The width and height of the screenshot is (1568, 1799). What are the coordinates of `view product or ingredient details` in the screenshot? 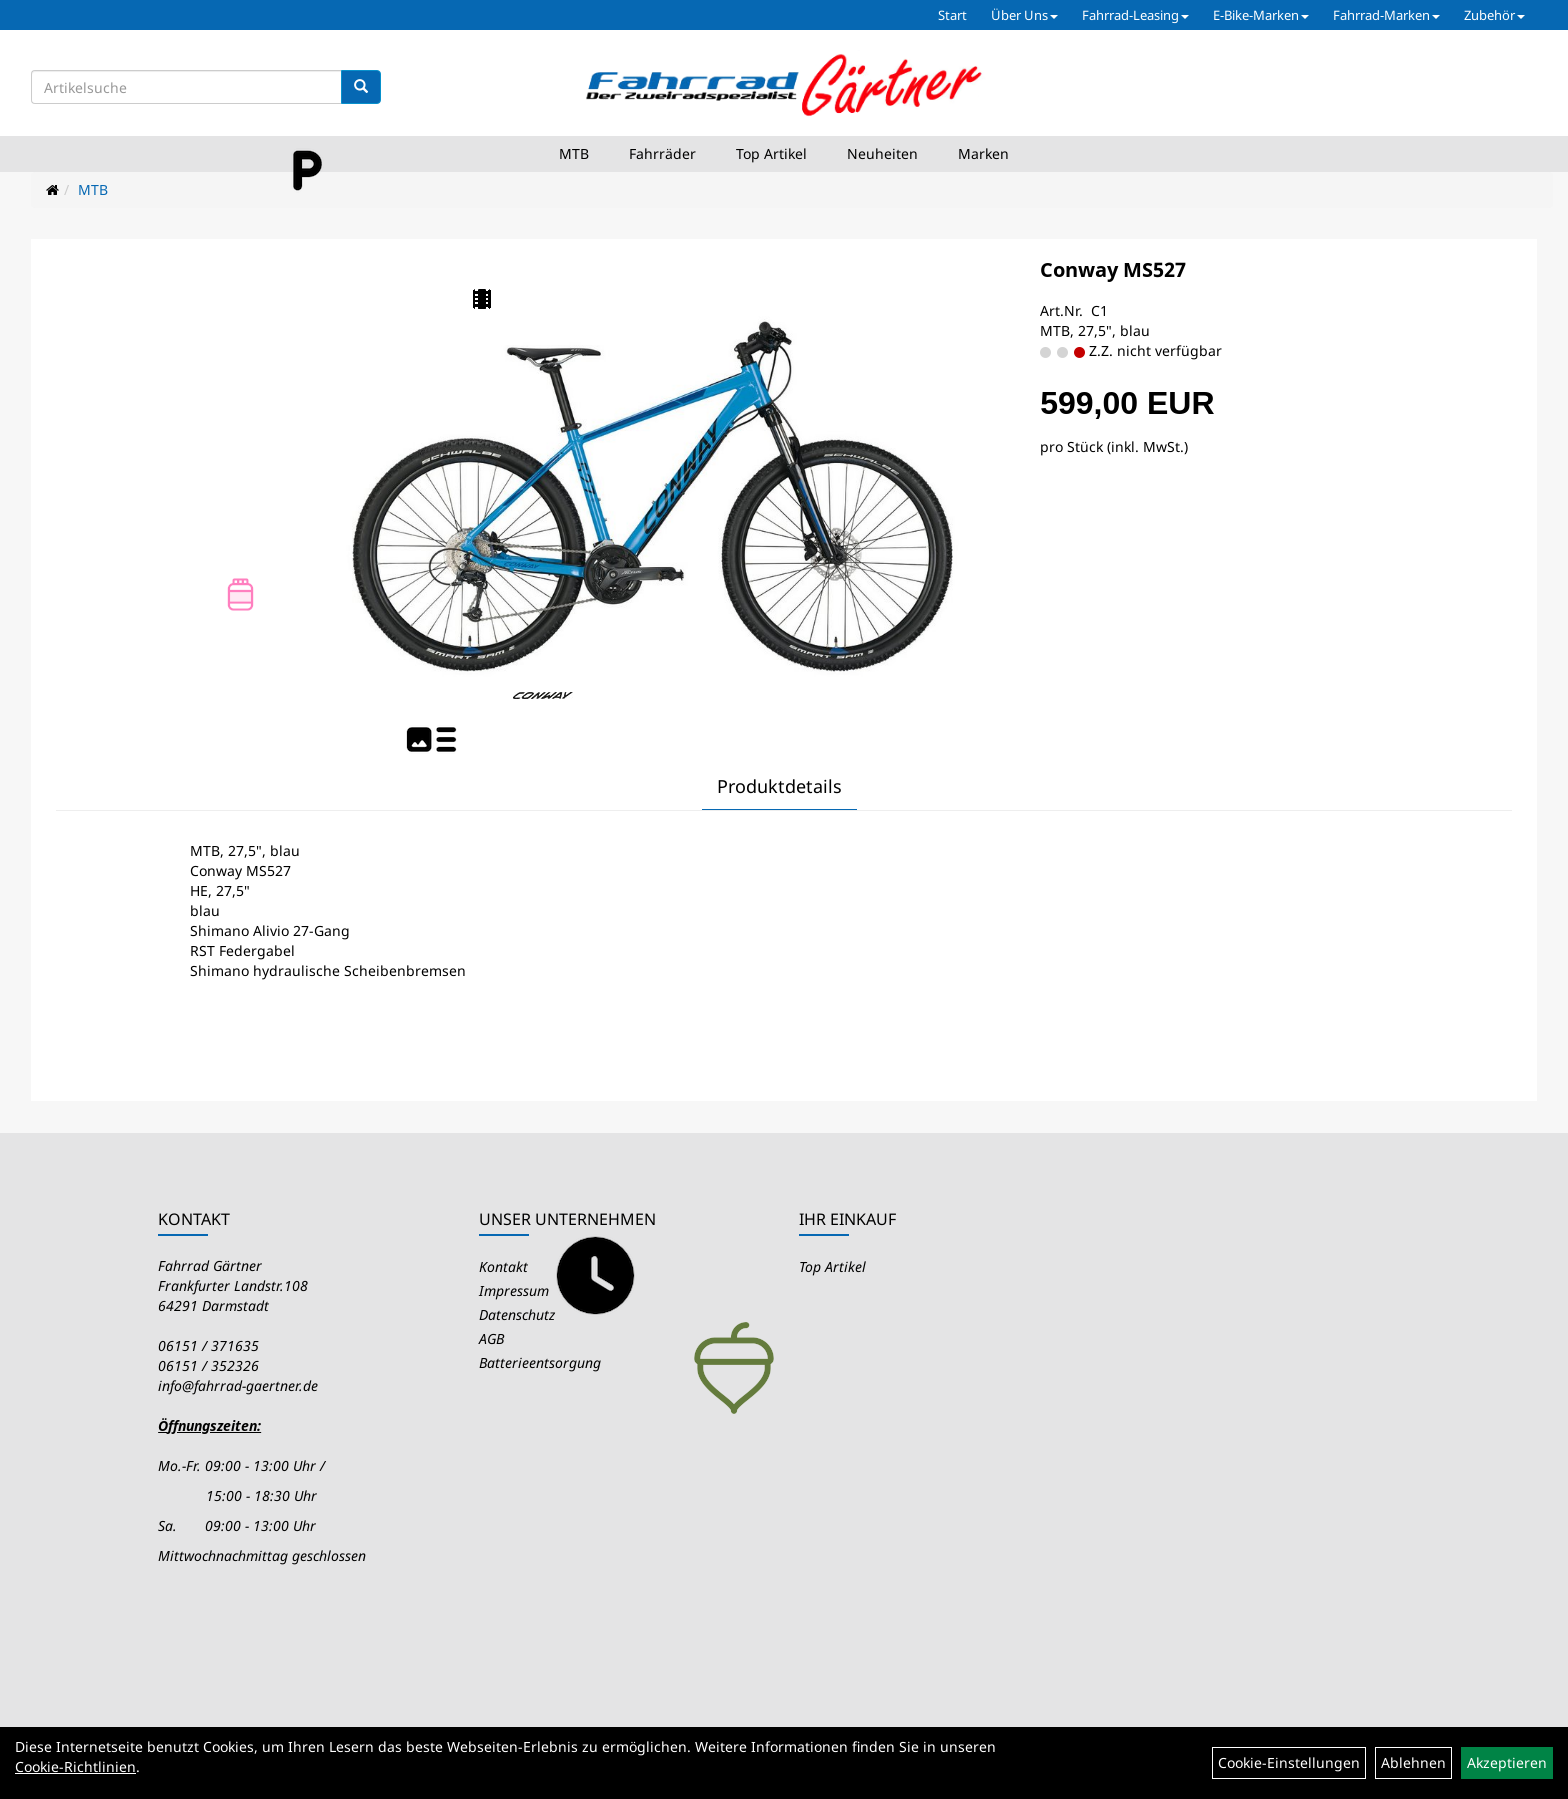 It's located at (240, 594).